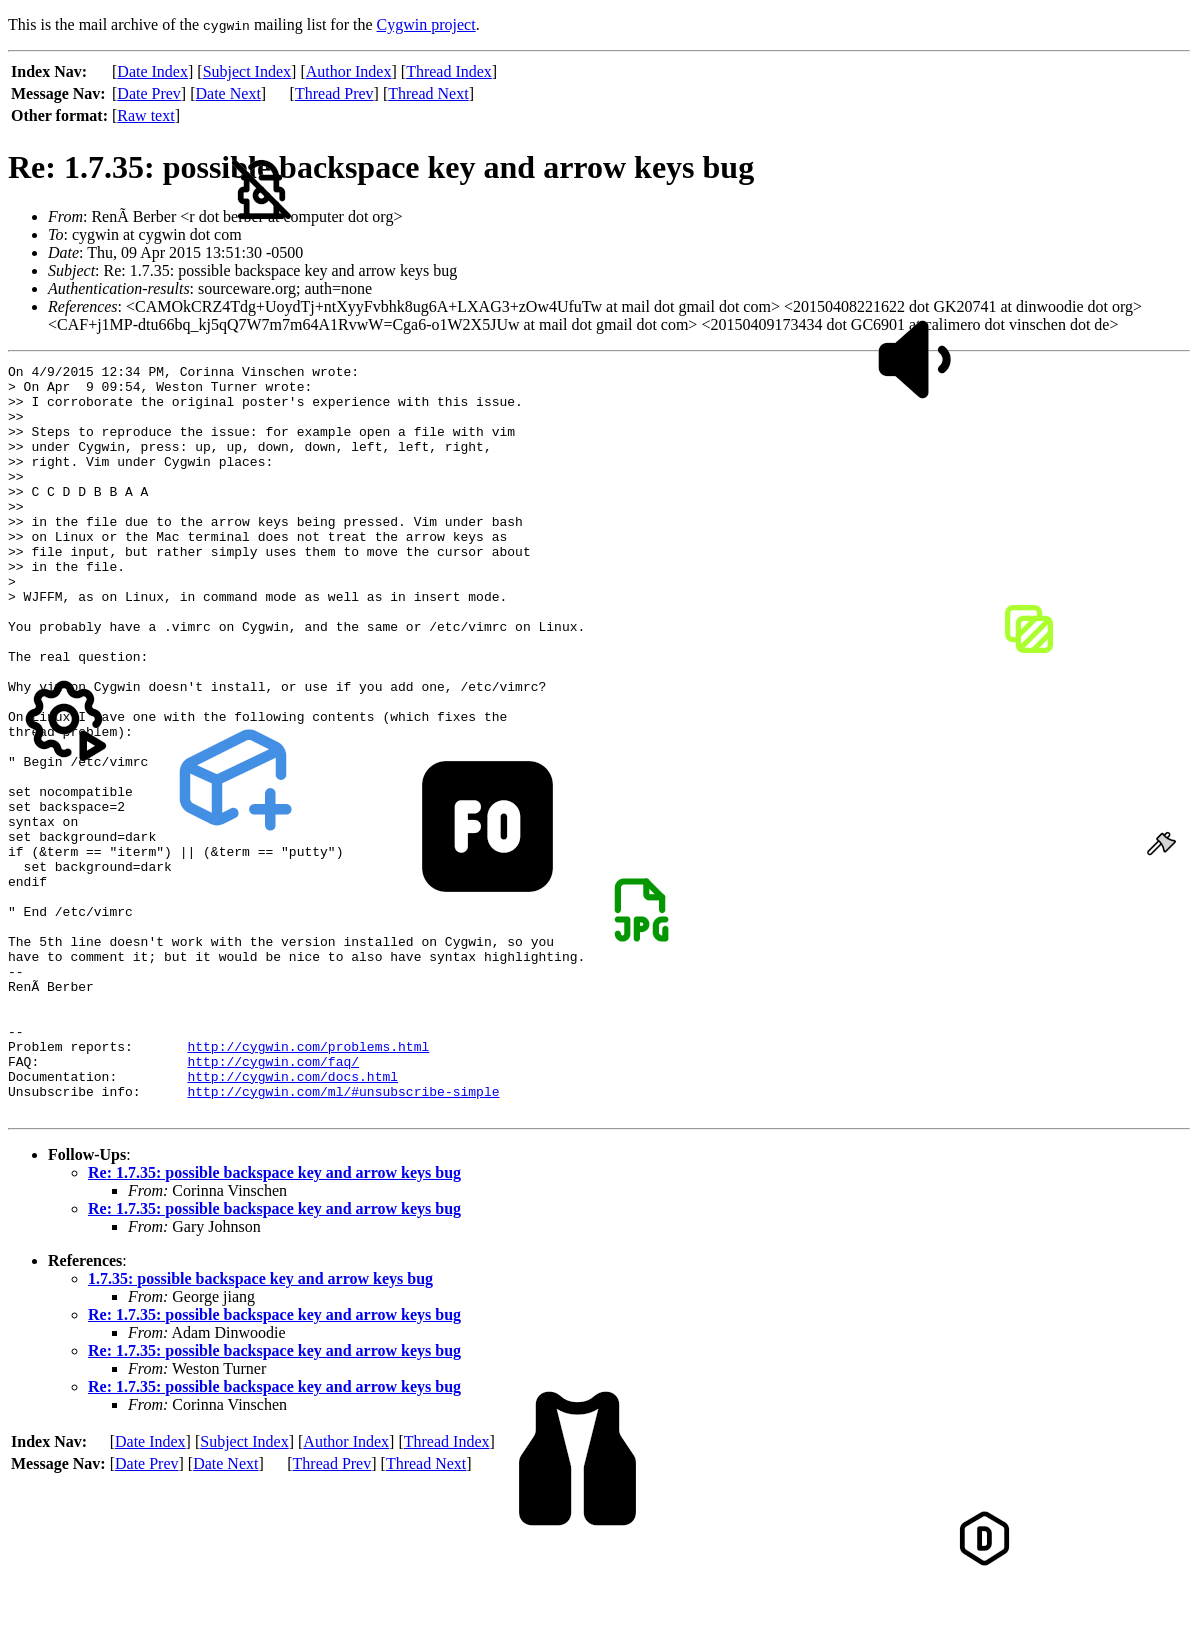 The height and width of the screenshot is (1634, 1198). I want to click on access crafting or building tools, so click(1161, 844).